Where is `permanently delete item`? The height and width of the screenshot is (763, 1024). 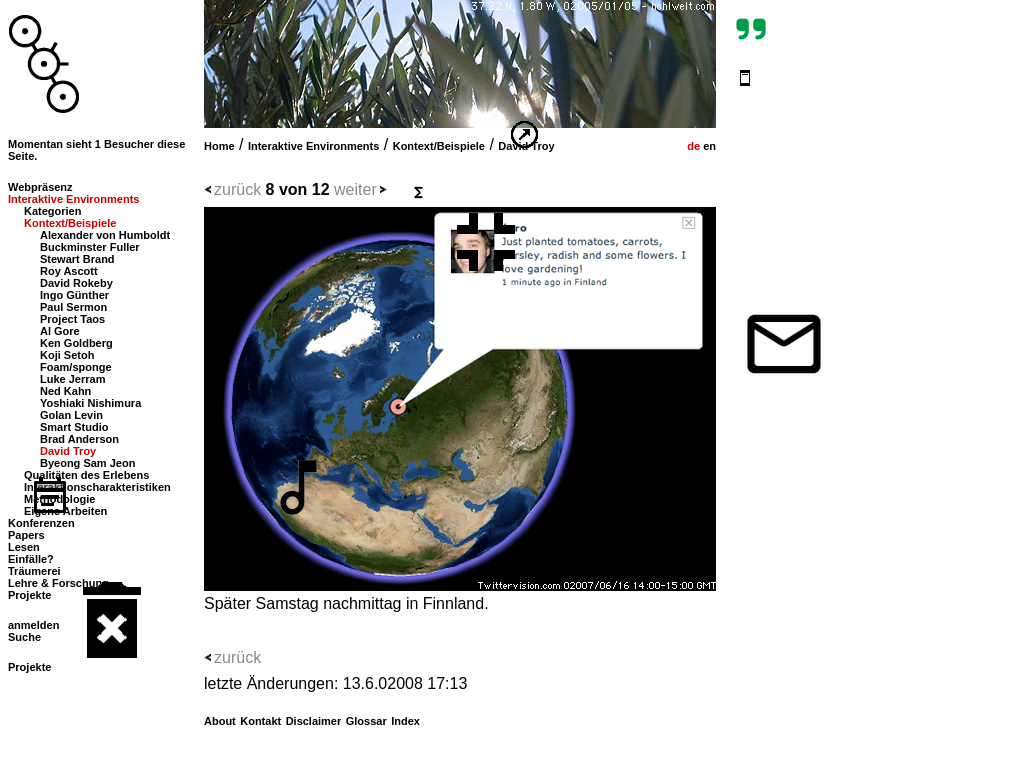 permanently delete item is located at coordinates (112, 620).